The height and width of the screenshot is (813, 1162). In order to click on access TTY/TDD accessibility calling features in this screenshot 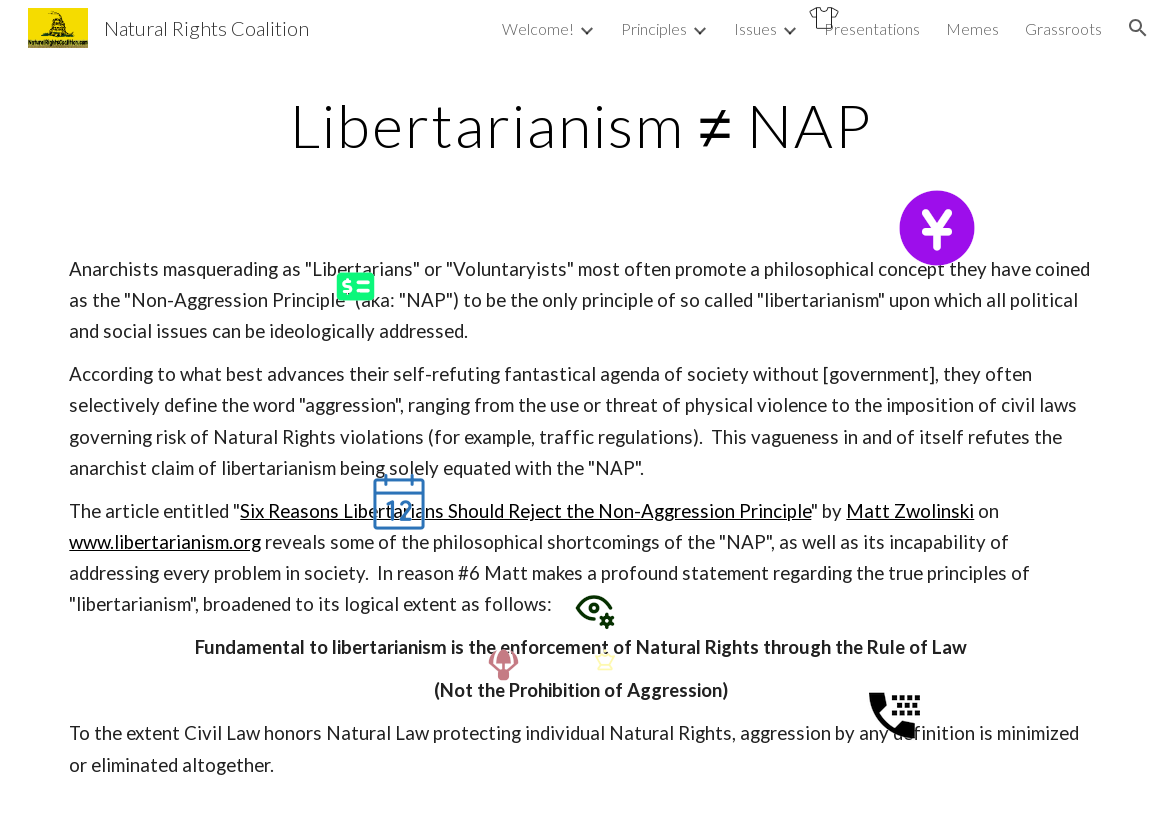, I will do `click(894, 715)`.